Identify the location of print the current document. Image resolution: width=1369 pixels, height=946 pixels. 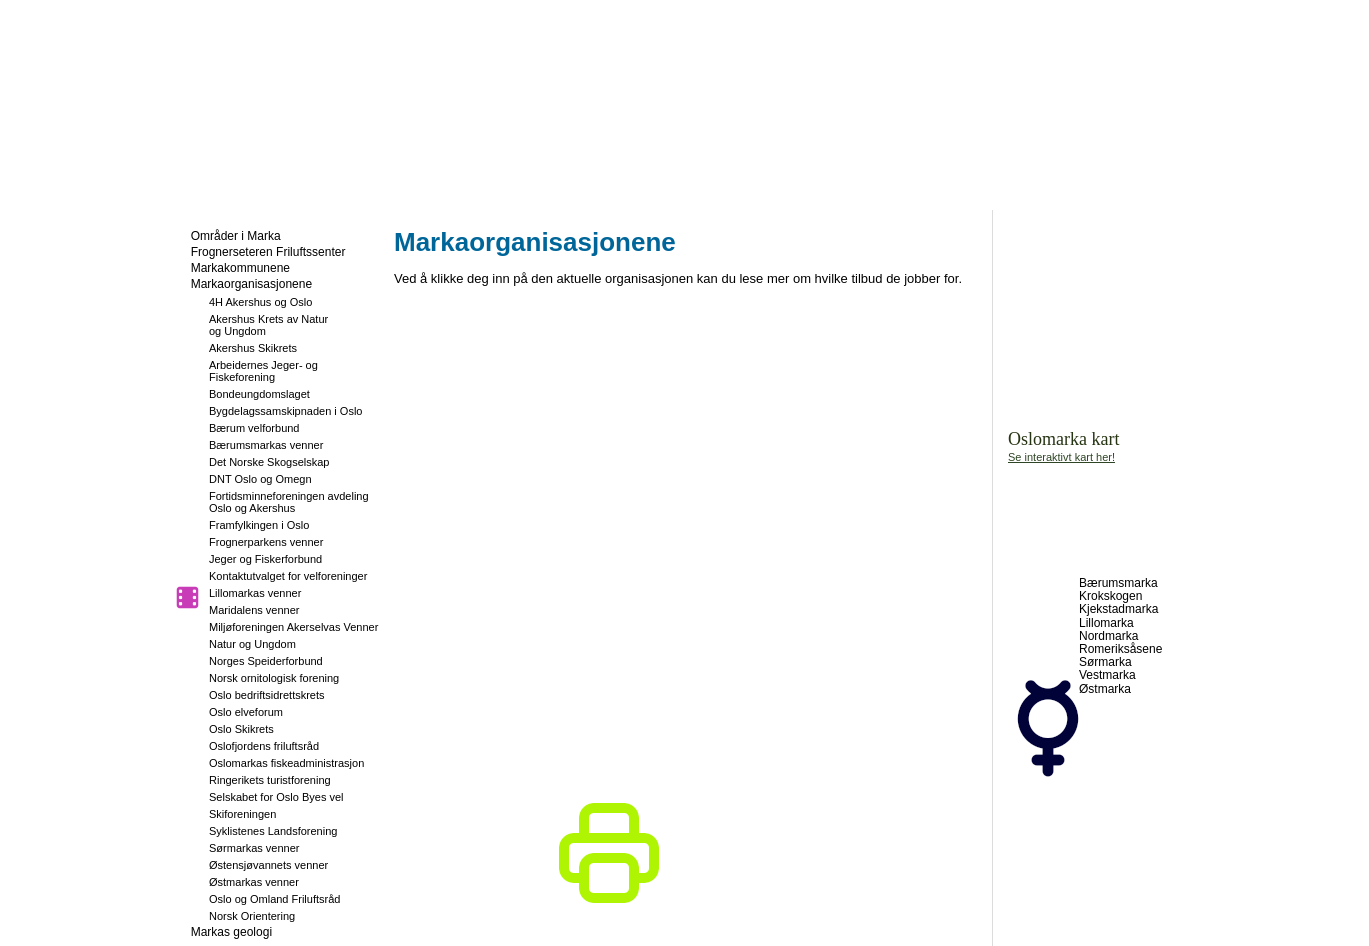
(609, 853).